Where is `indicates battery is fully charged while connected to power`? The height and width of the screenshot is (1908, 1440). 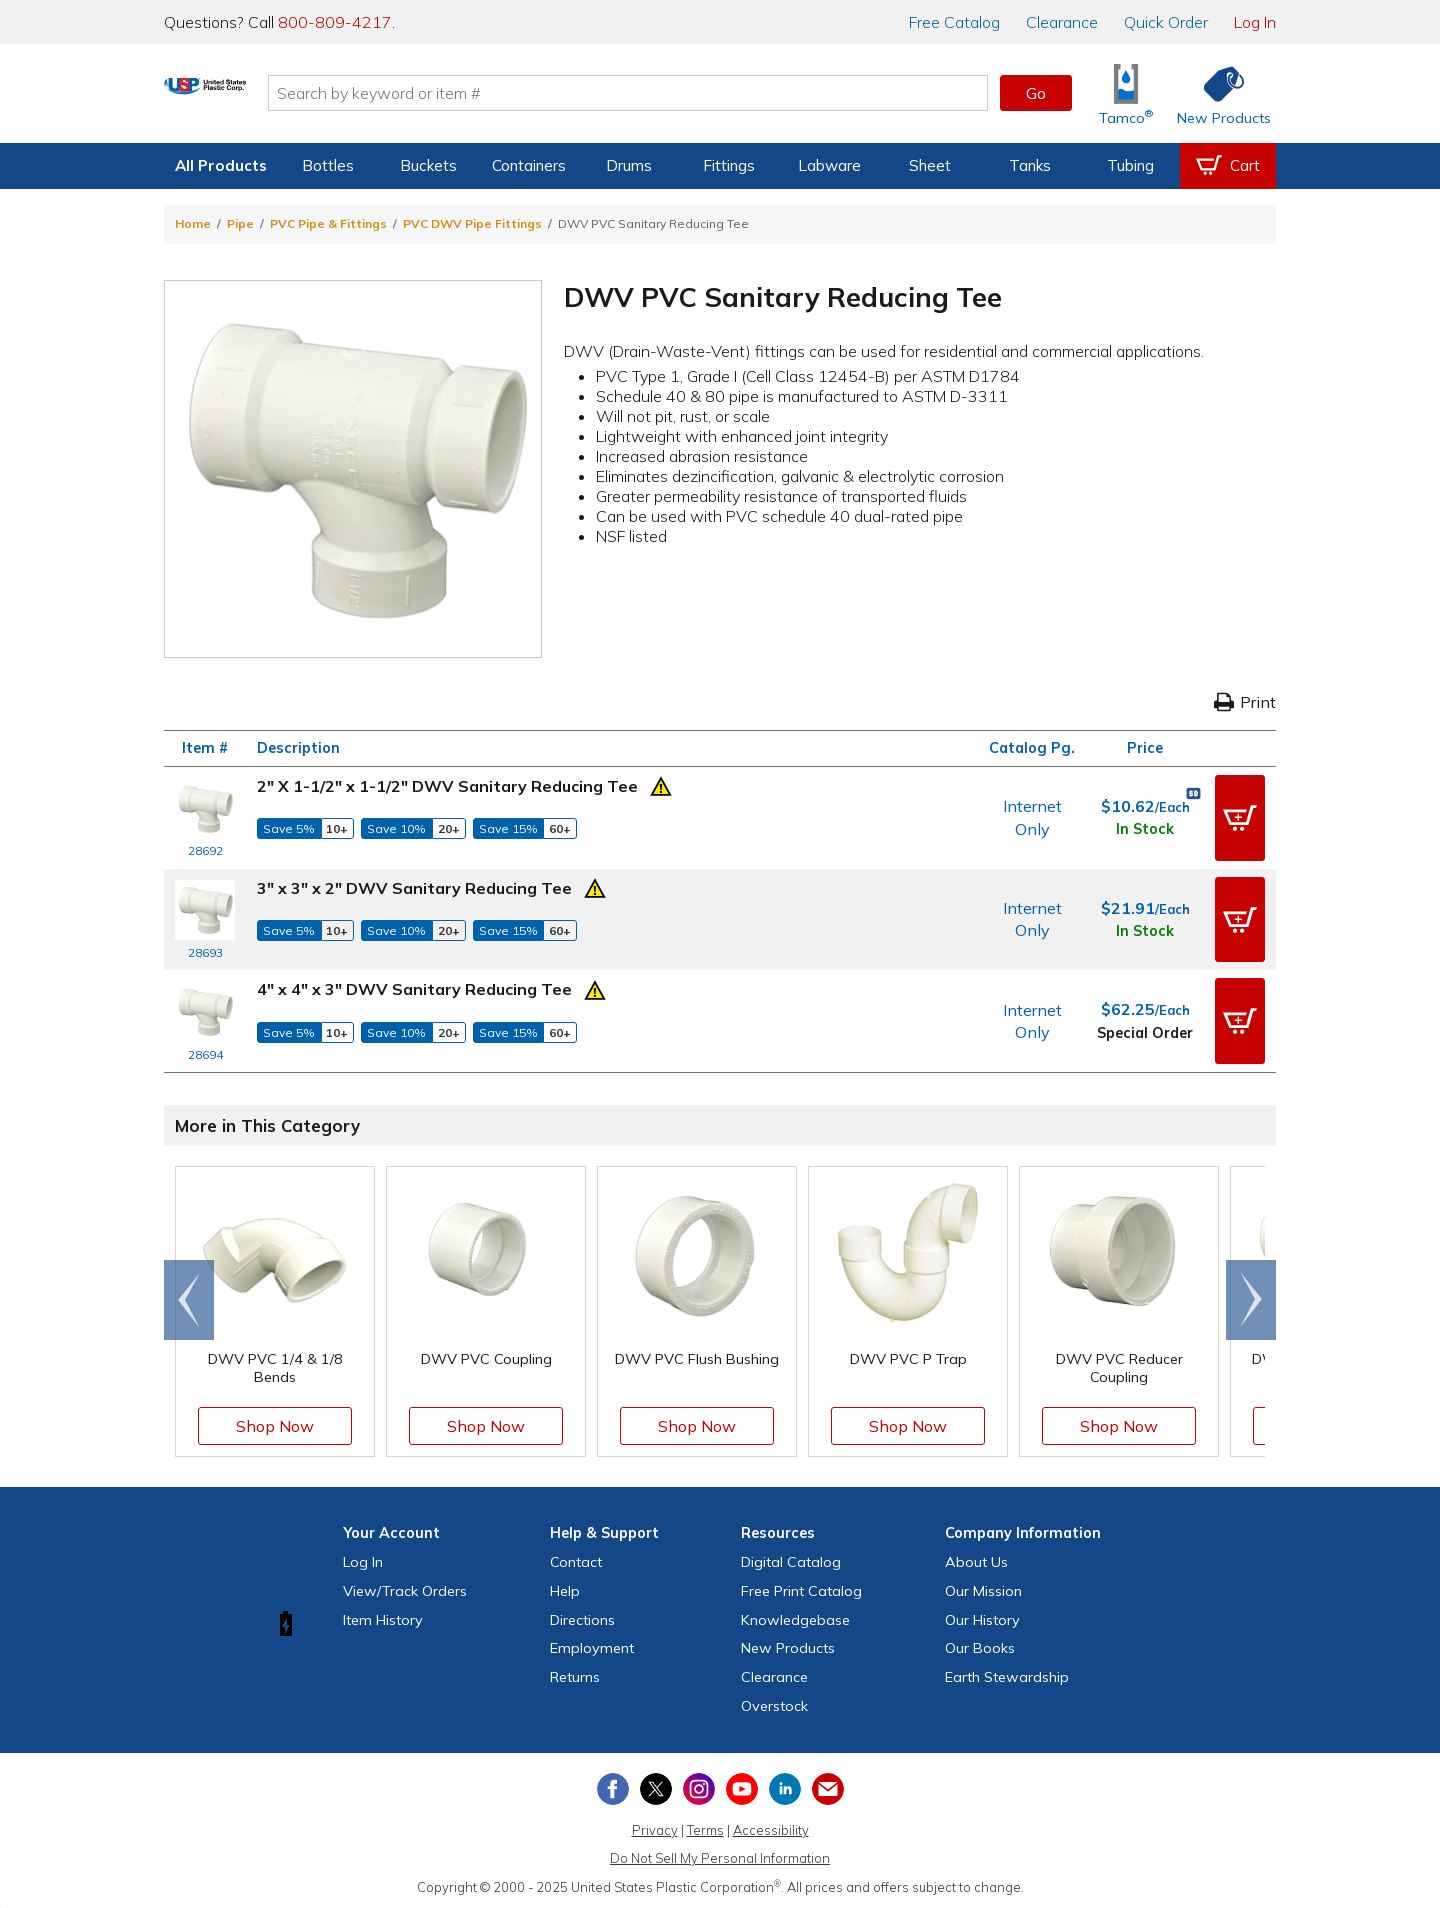
indicates battery is fully charged while connected to power is located at coordinates (286, 1624).